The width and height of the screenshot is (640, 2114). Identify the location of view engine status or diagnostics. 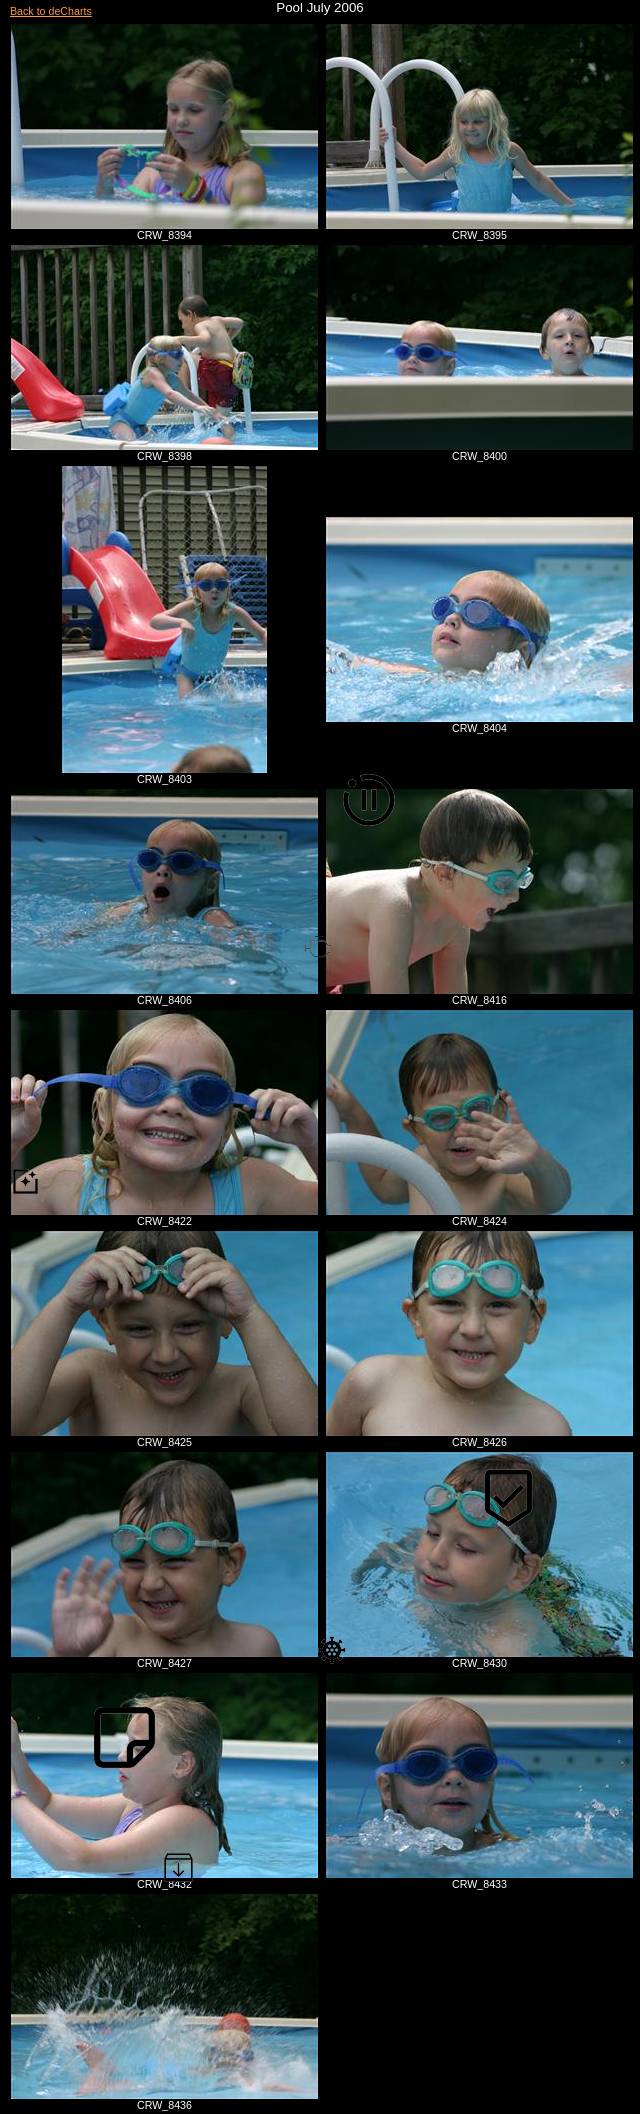
(318, 947).